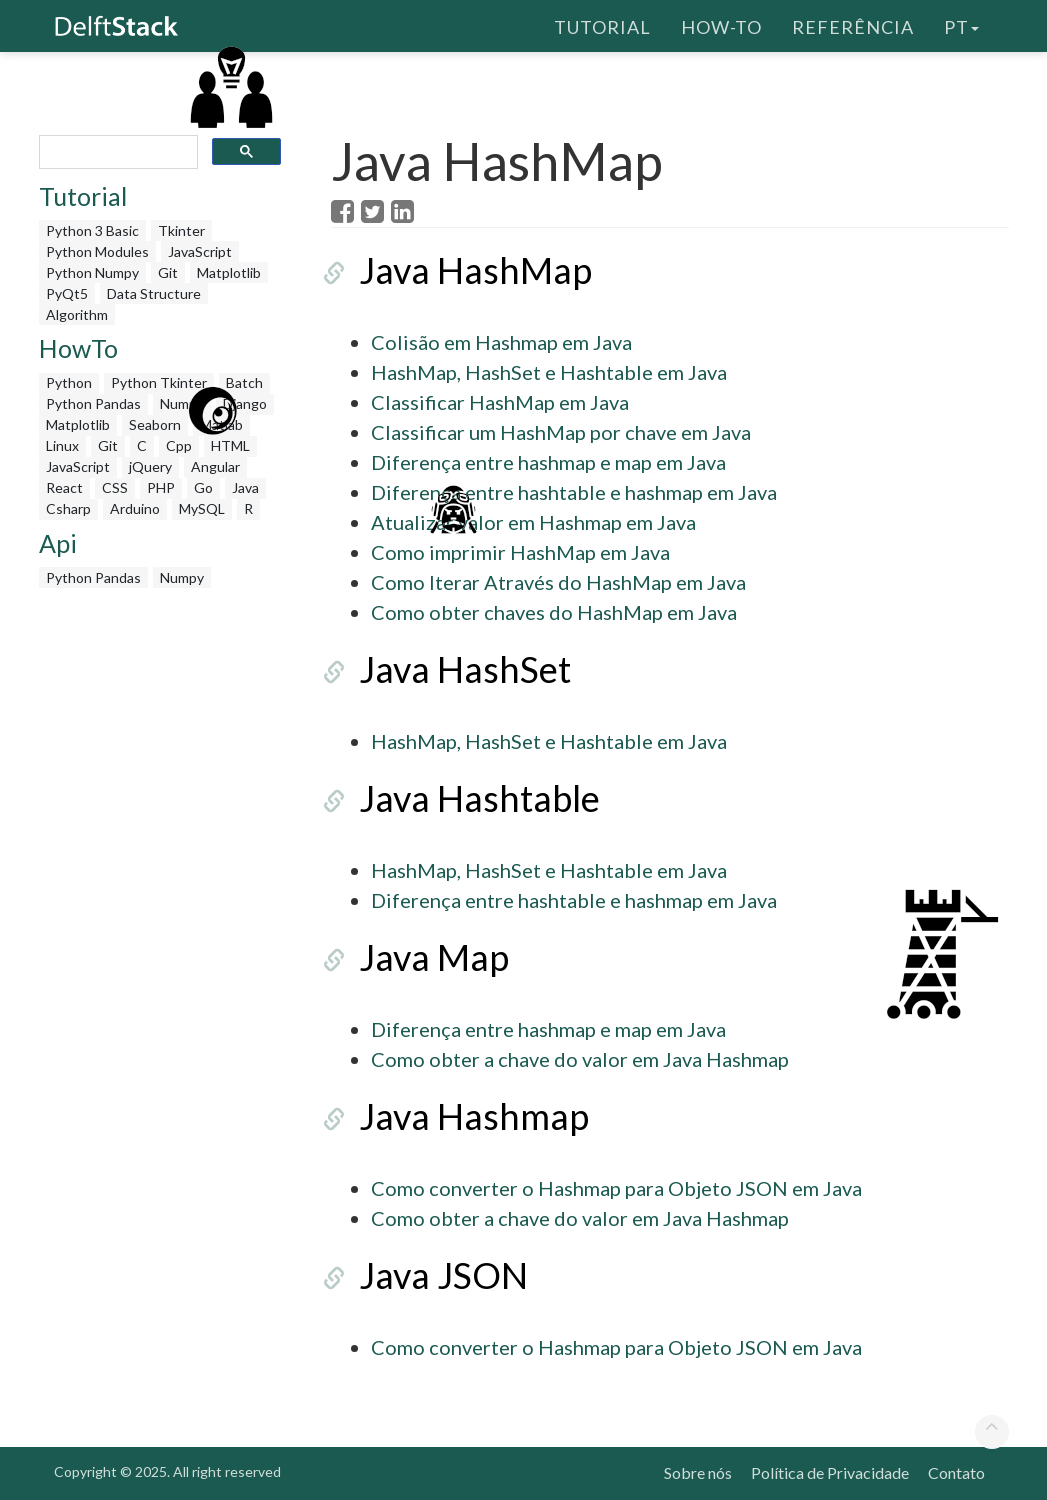  Describe the element at coordinates (453, 509) in the screenshot. I see `view pilot or aviation-related content` at that location.